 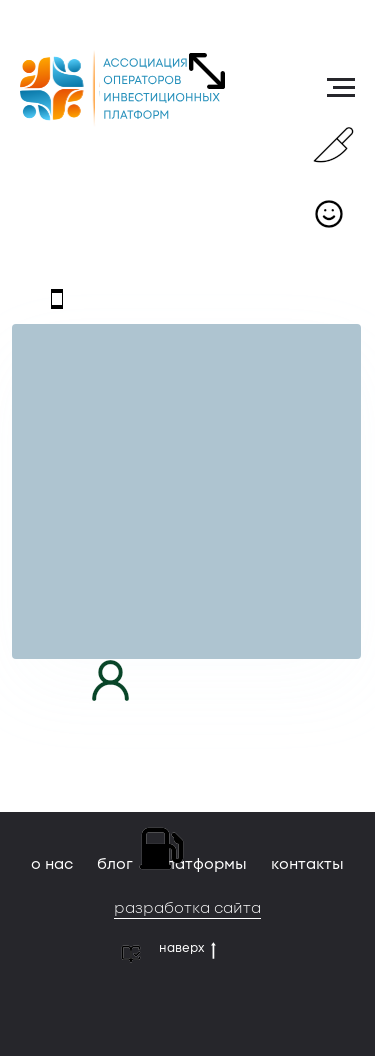 What do you see at coordinates (207, 71) in the screenshot?
I see `resize element diagonally` at bounding box center [207, 71].